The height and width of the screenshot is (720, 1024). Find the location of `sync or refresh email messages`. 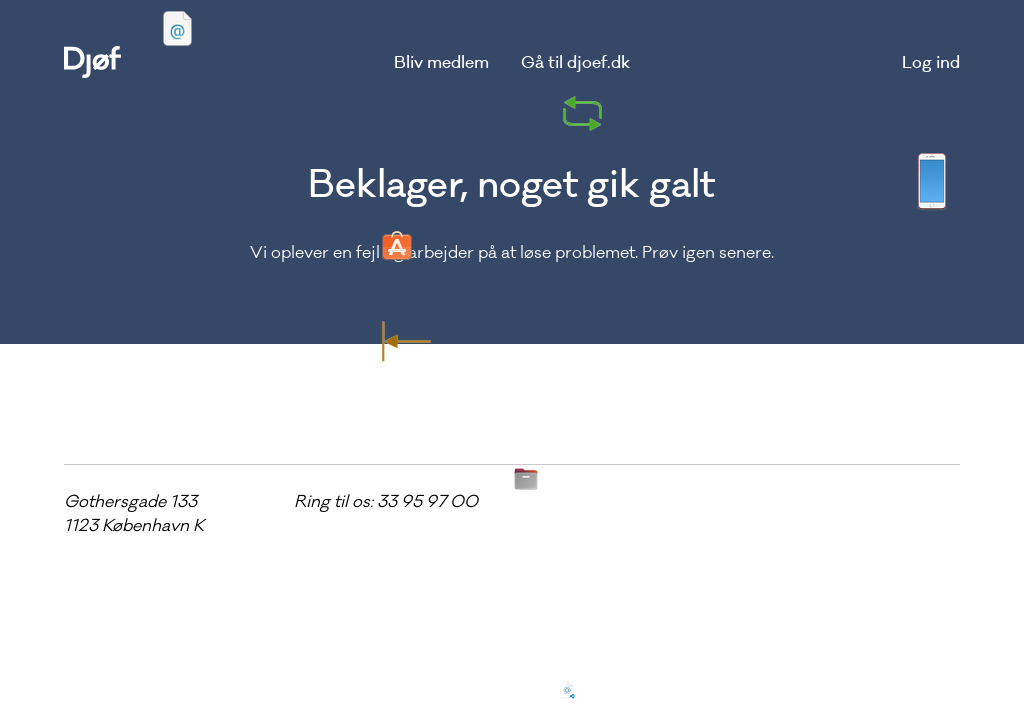

sync or refresh email messages is located at coordinates (582, 113).